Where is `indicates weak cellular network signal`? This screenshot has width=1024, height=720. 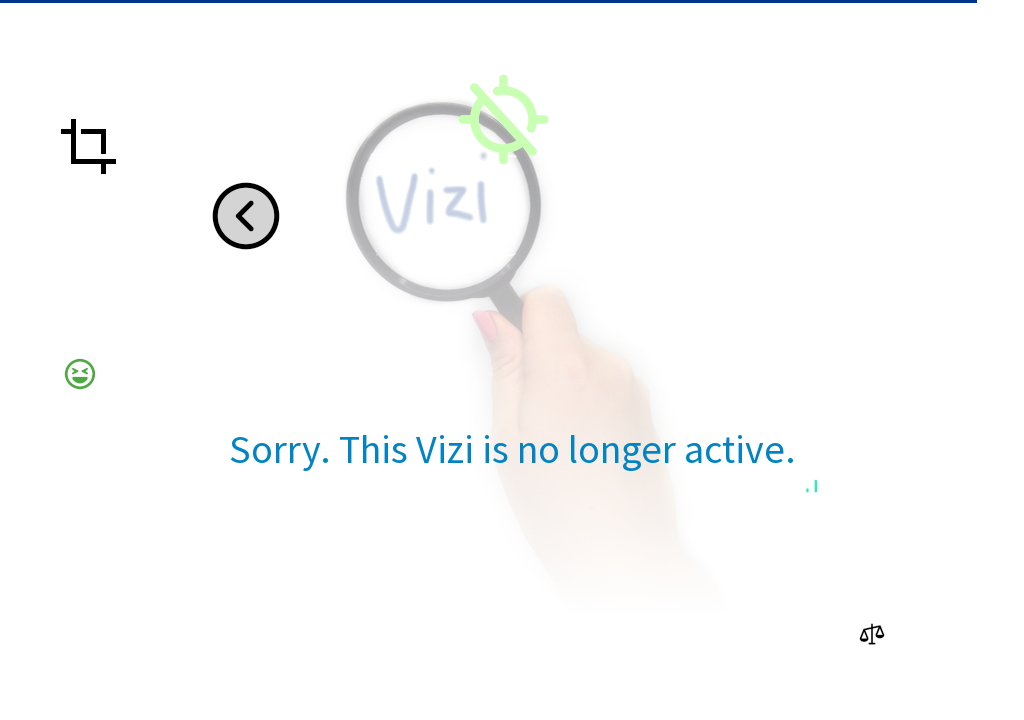 indicates weak cellular network signal is located at coordinates (826, 476).